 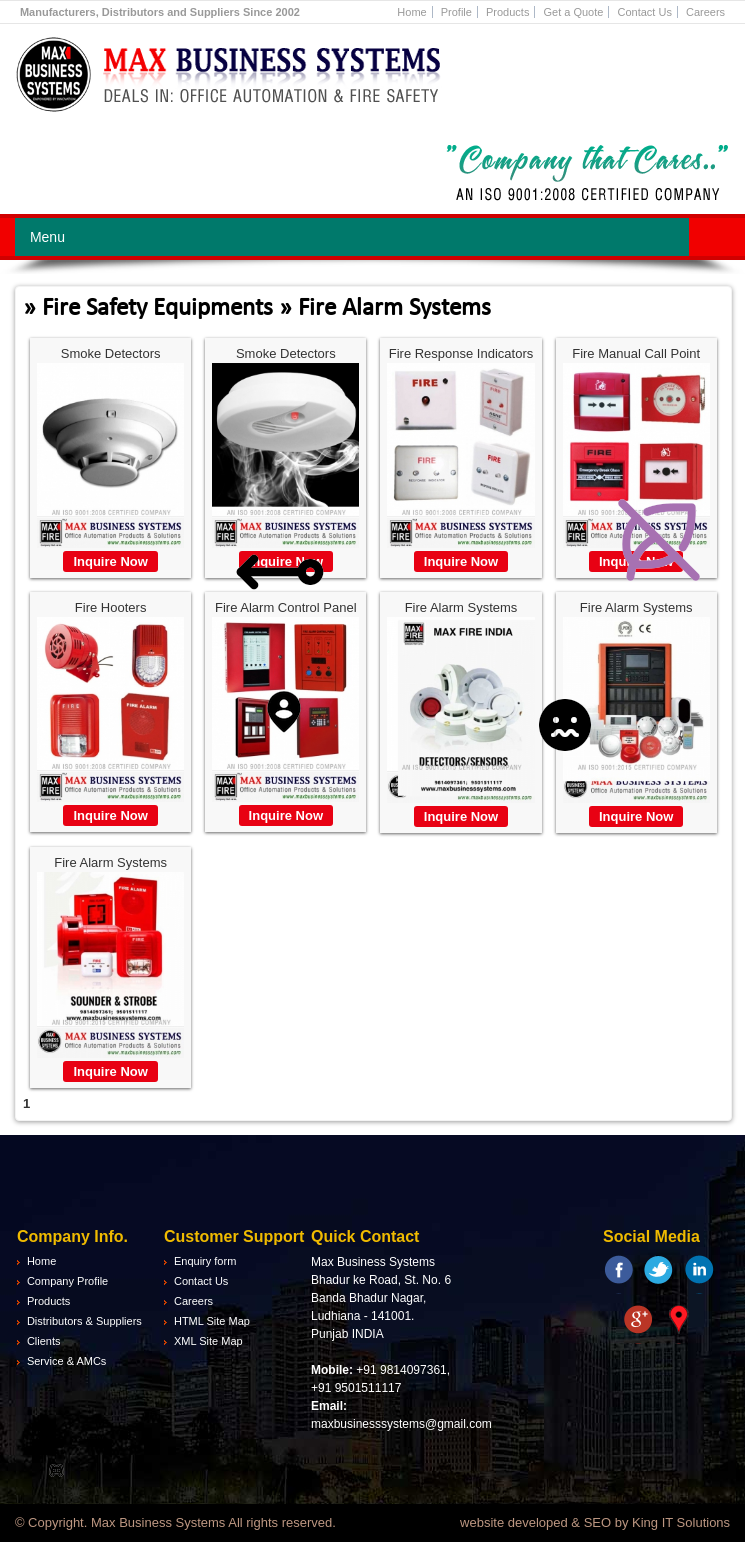 I want to click on go back to the previous screen, so click(x=280, y=572).